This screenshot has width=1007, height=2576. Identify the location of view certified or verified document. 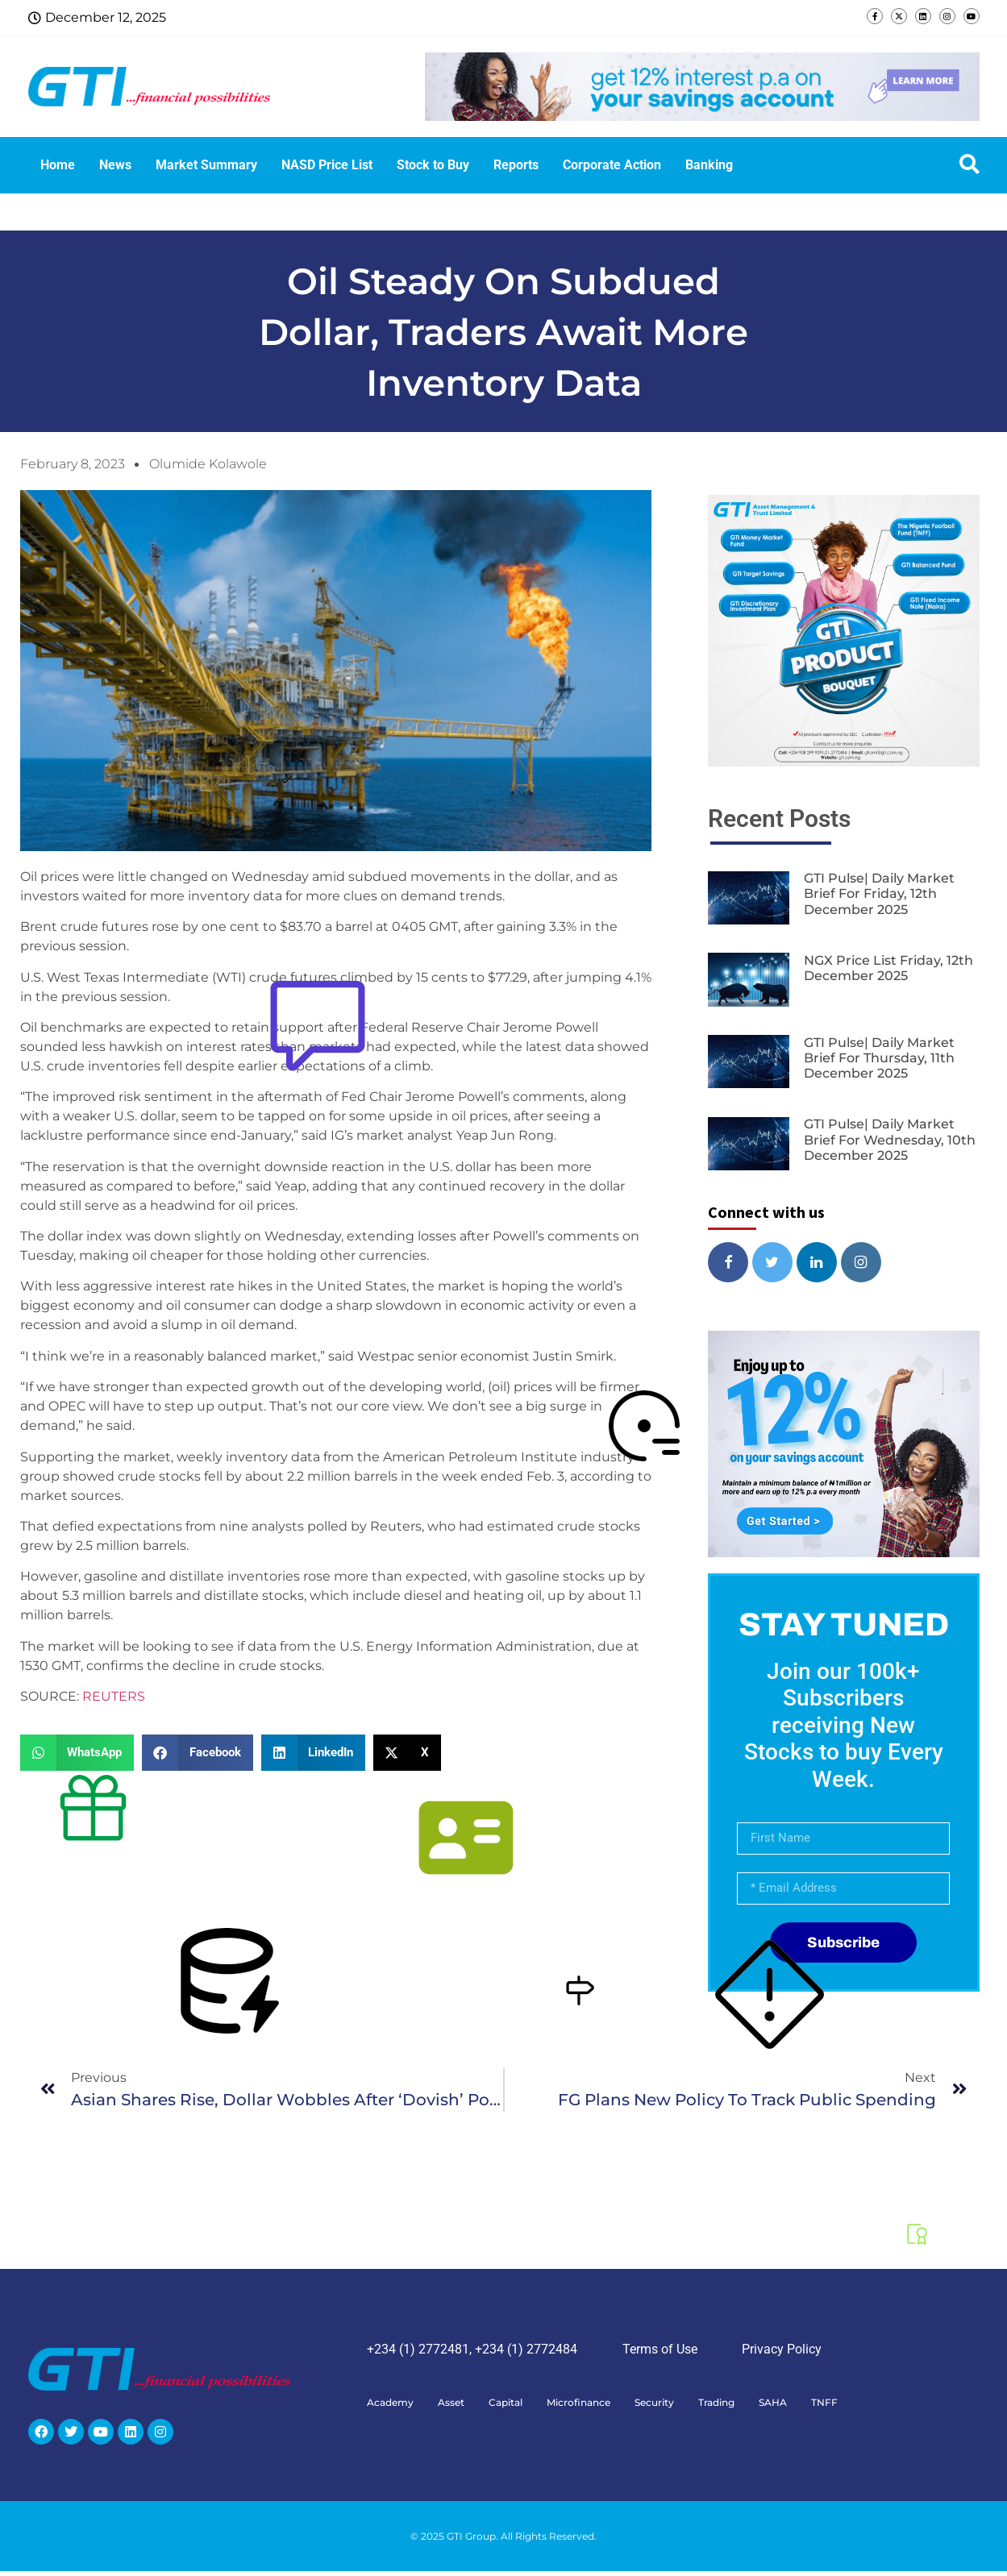
(916, 2233).